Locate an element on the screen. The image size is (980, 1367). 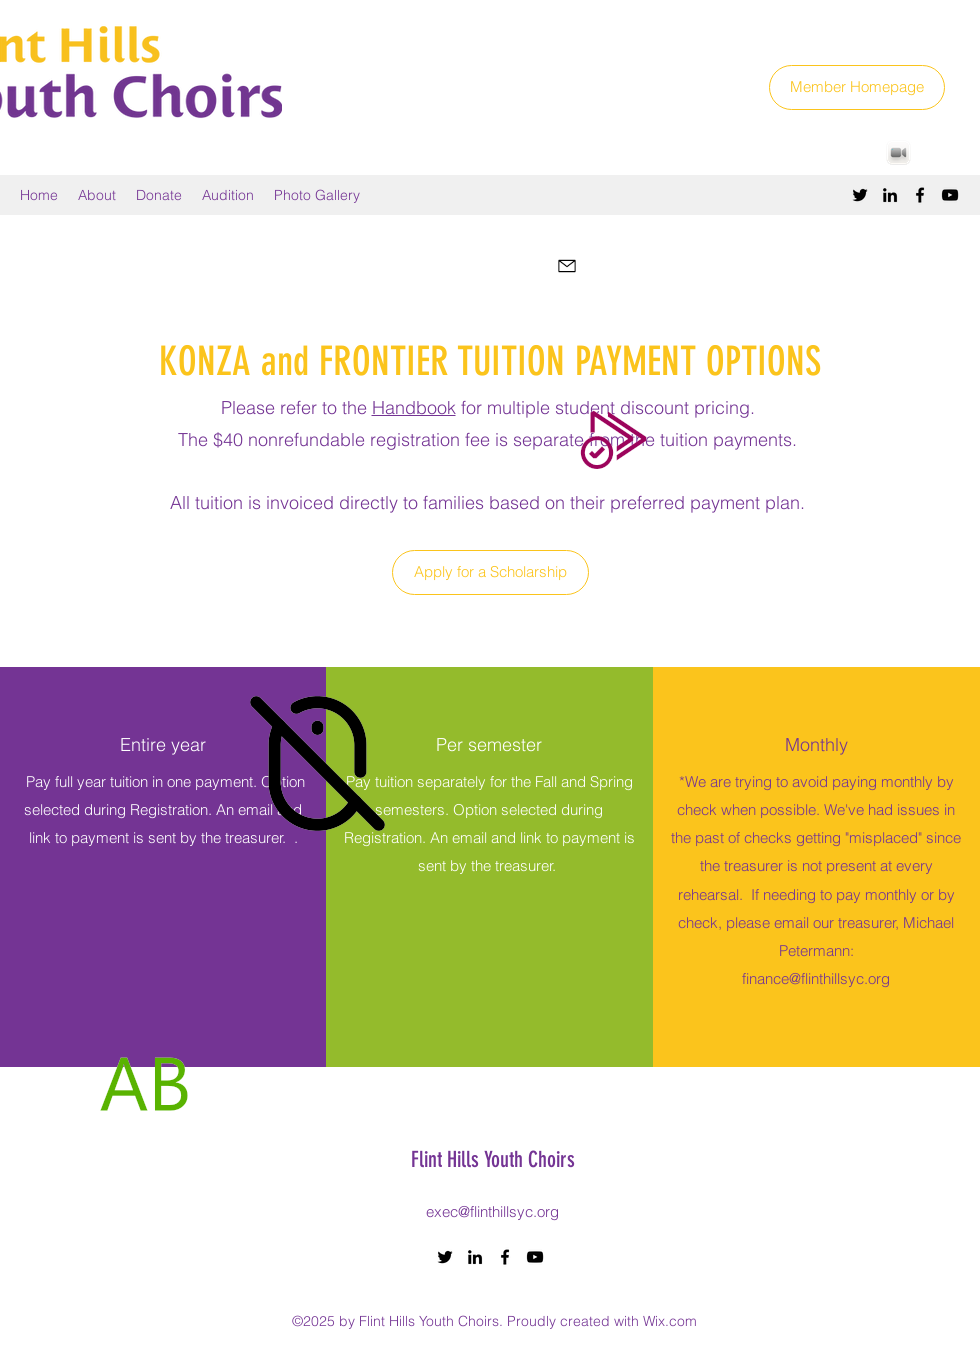
mouse input disabled is located at coordinates (317, 763).